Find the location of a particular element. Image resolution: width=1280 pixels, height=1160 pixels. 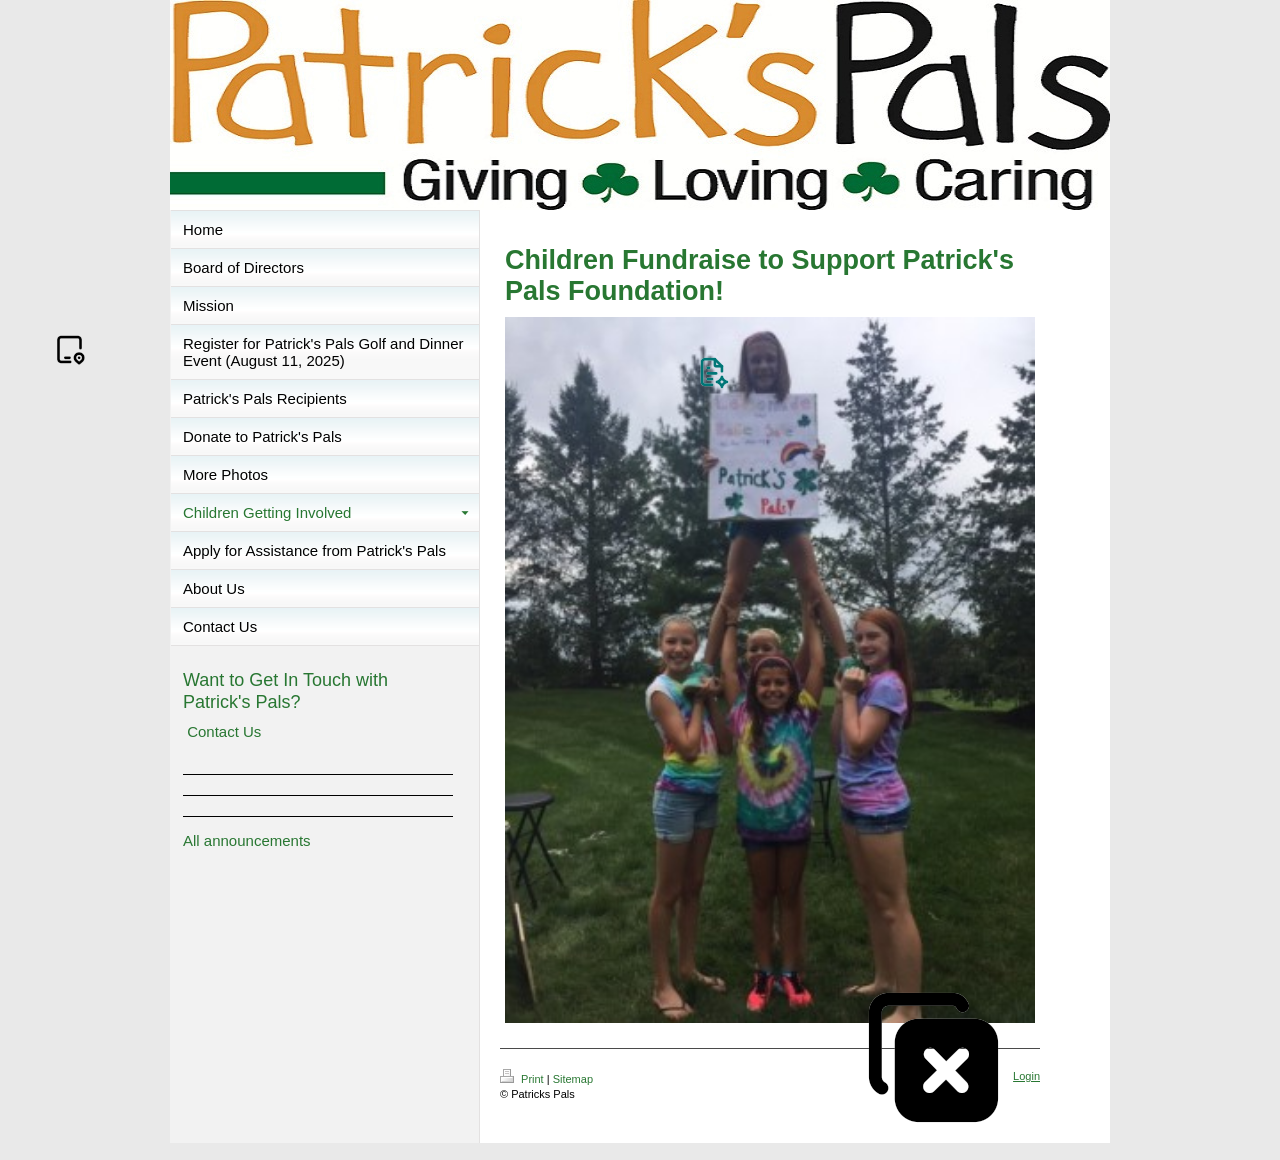

pin a location on your tablet device is located at coordinates (69, 349).